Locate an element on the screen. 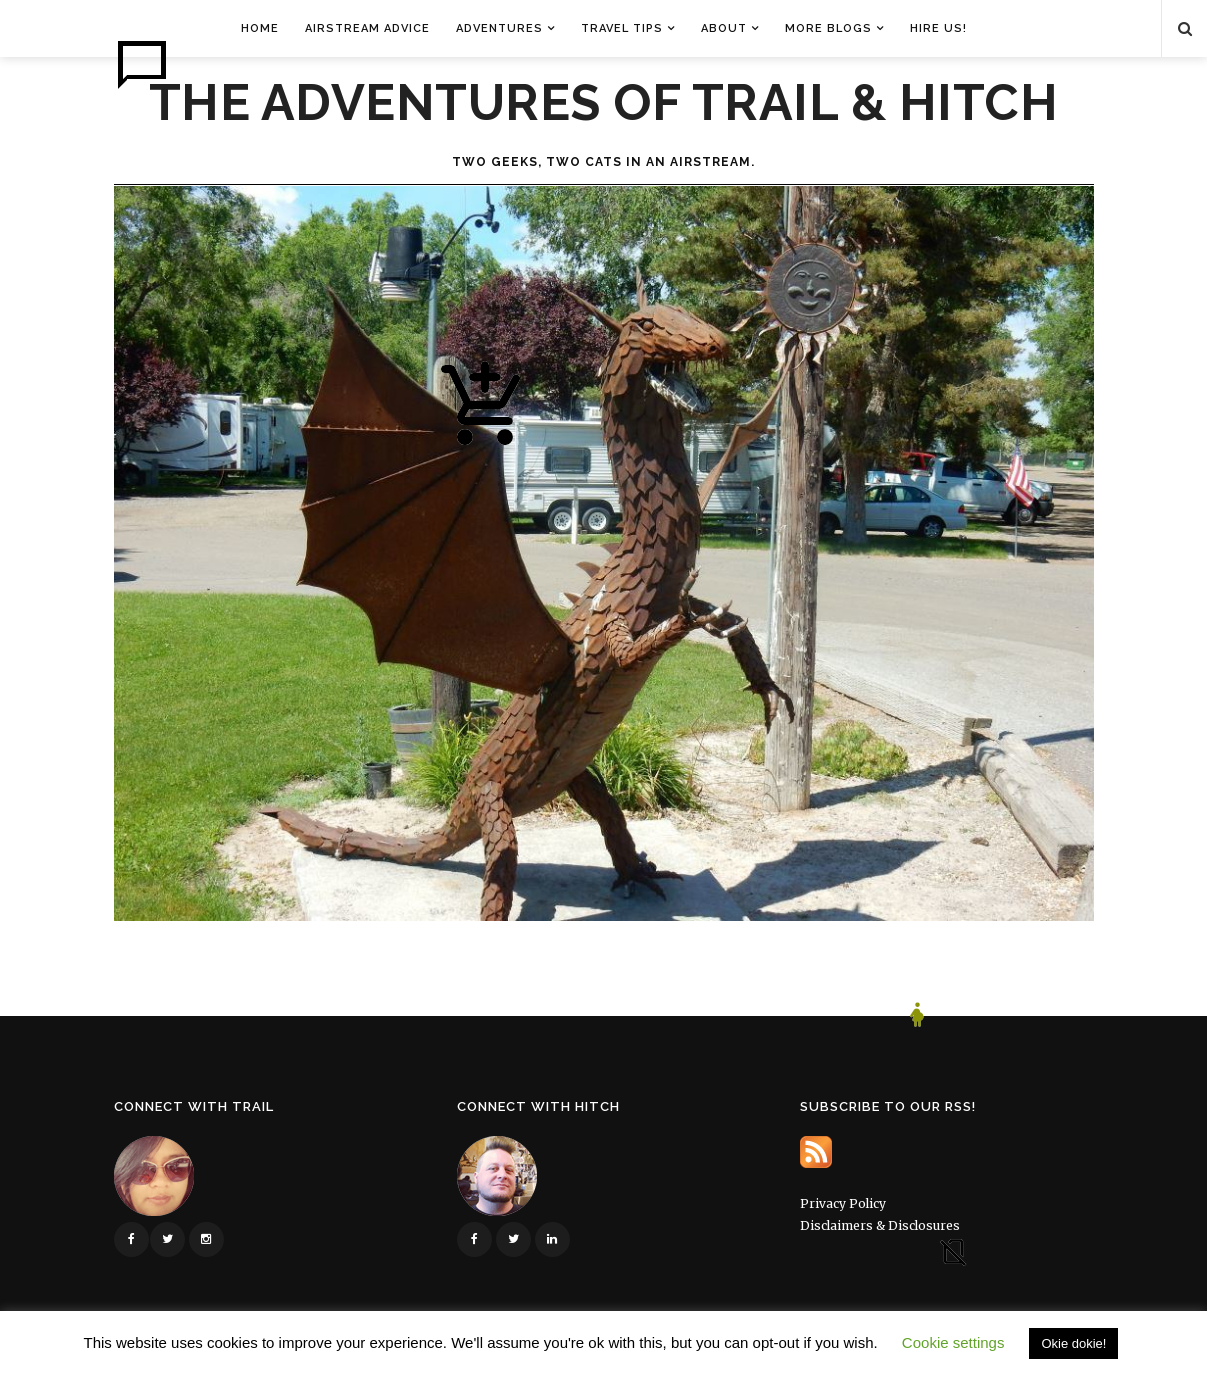  open chat or messaging is located at coordinates (142, 65).